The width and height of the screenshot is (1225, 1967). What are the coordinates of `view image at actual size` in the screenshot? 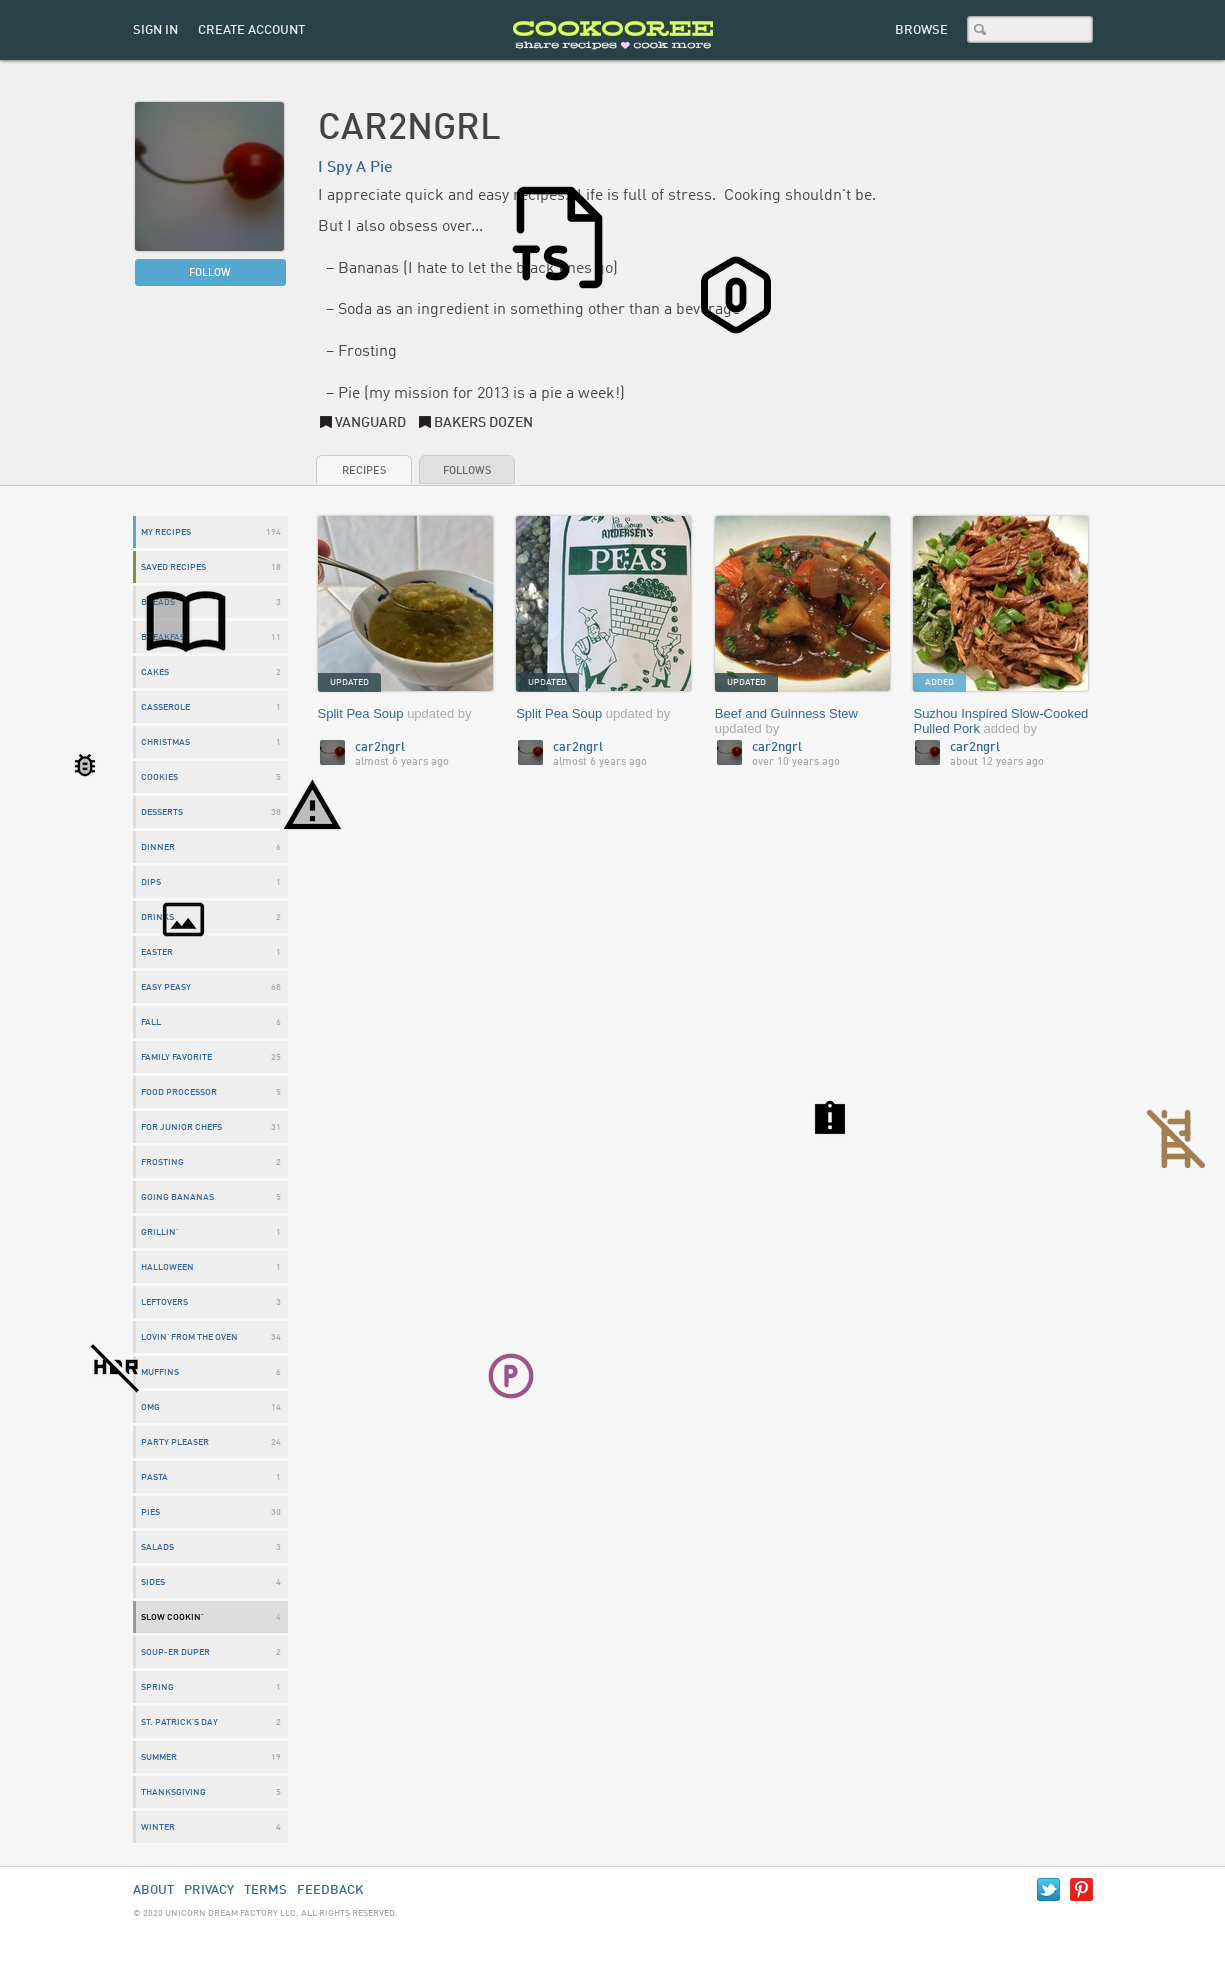 It's located at (183, 919).